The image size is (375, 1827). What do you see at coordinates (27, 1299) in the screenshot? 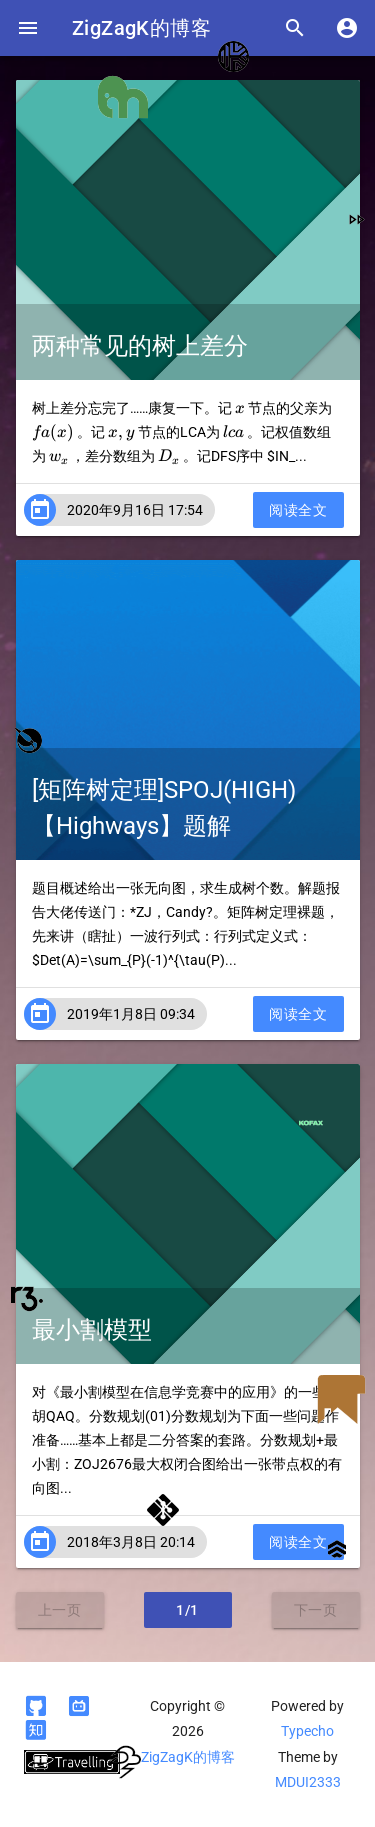
I see `r3 company logo` at bounding box center [27, 1299].